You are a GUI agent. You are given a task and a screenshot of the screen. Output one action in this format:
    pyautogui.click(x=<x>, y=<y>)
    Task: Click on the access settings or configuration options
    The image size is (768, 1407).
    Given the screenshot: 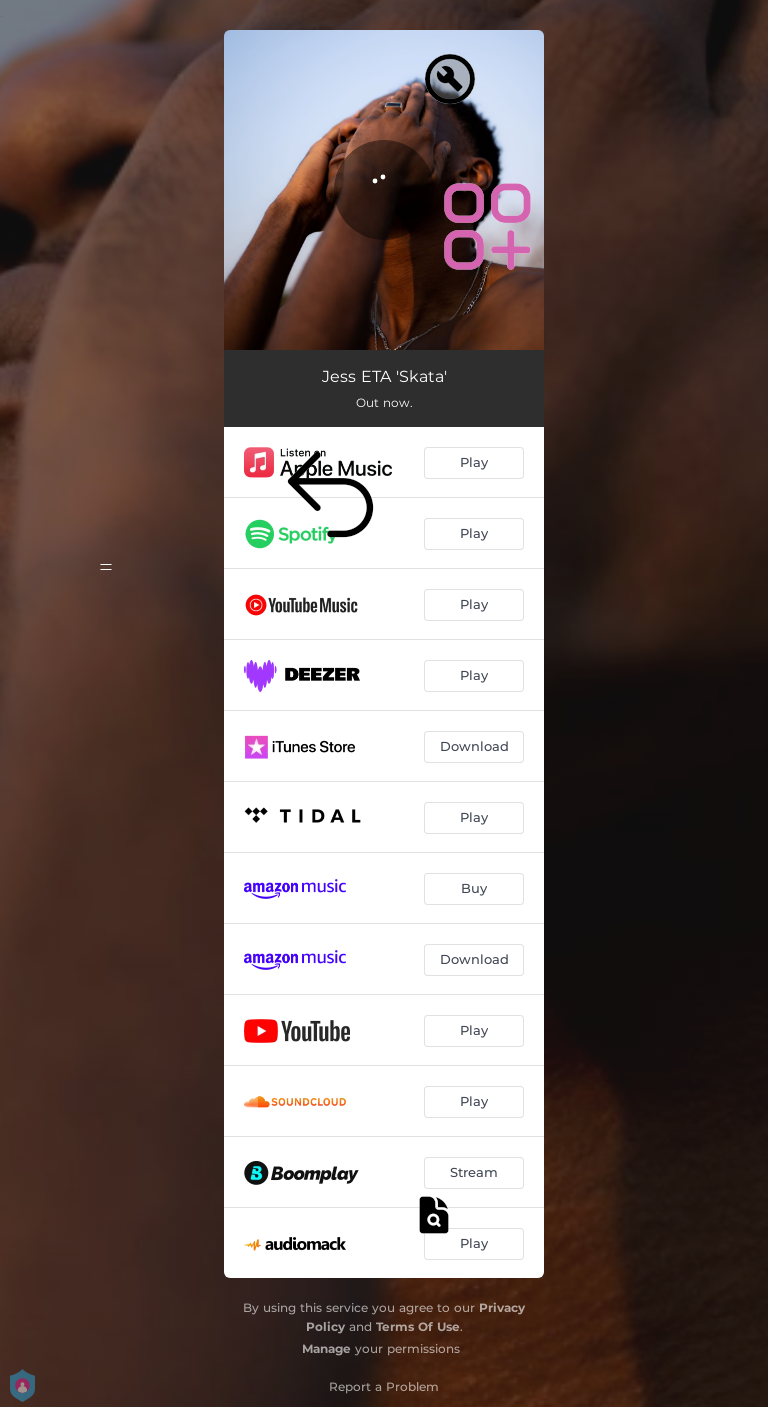 What is the action you would take?
    pyautogui.click(x=450, y=79)
    